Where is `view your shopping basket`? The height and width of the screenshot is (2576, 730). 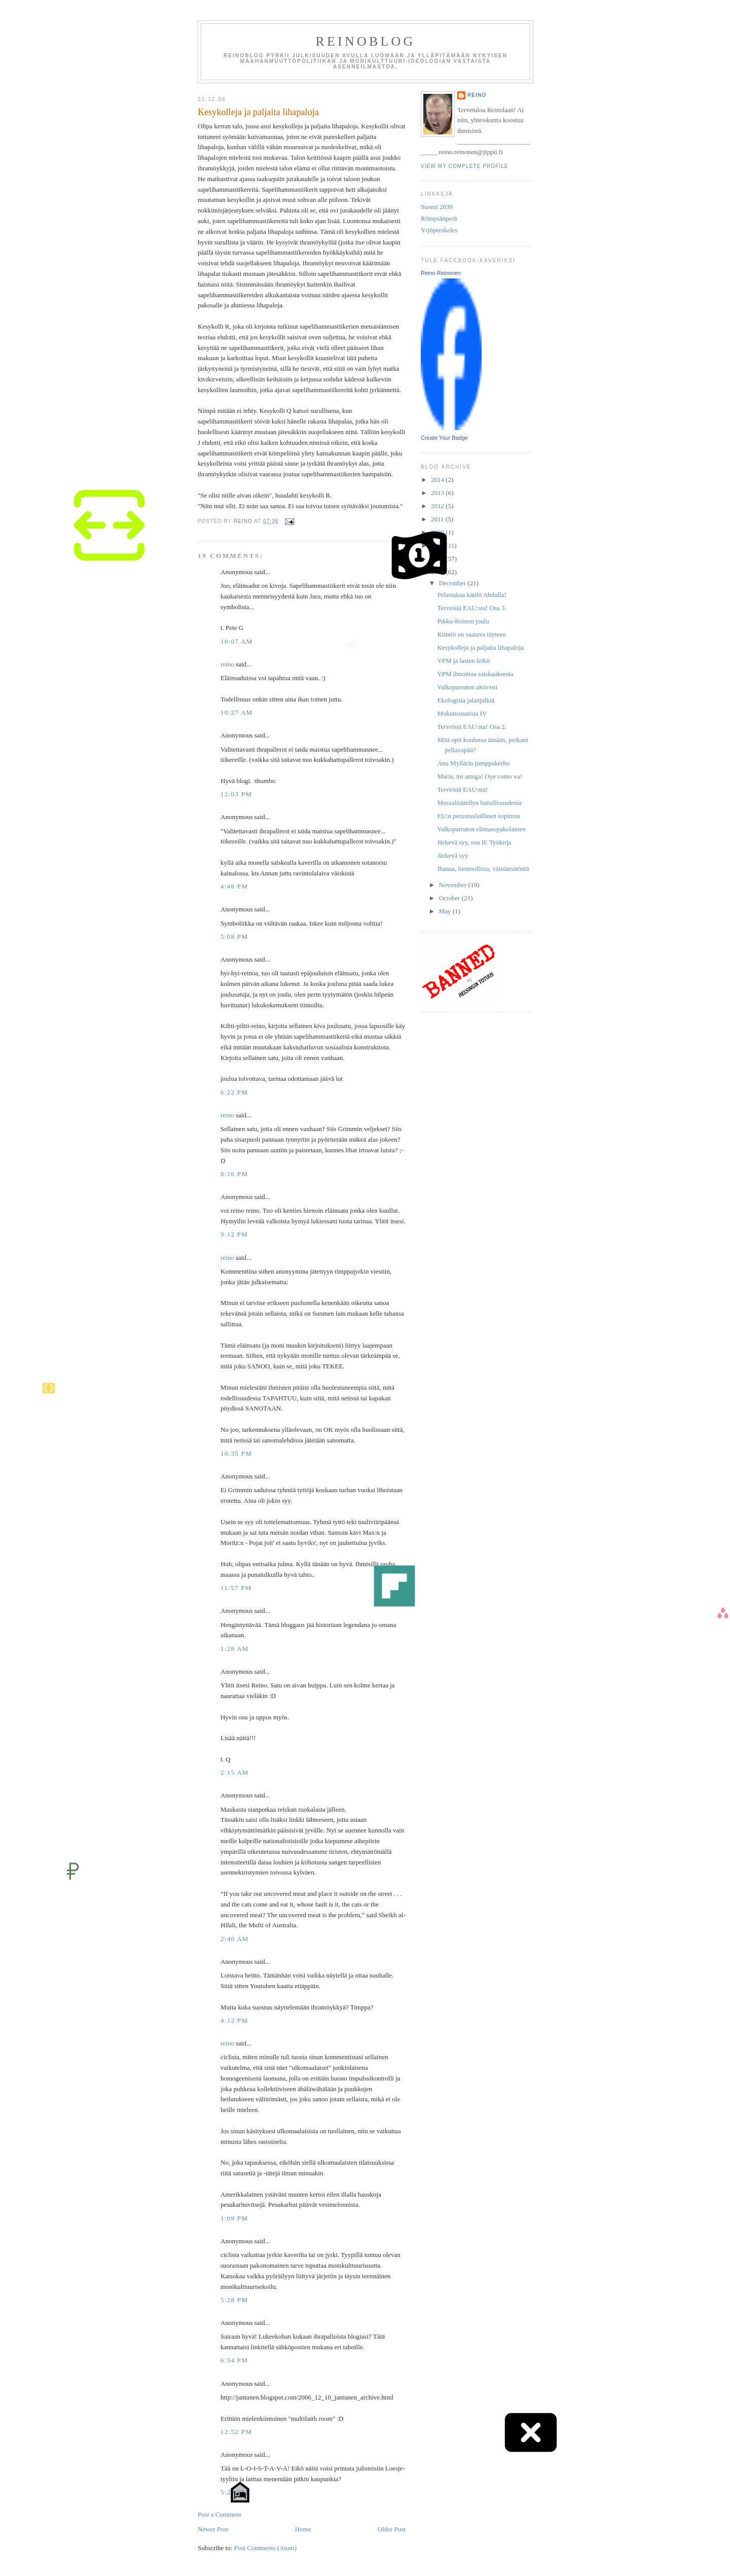
view your shopping basket is located at coordinates (351, 644).